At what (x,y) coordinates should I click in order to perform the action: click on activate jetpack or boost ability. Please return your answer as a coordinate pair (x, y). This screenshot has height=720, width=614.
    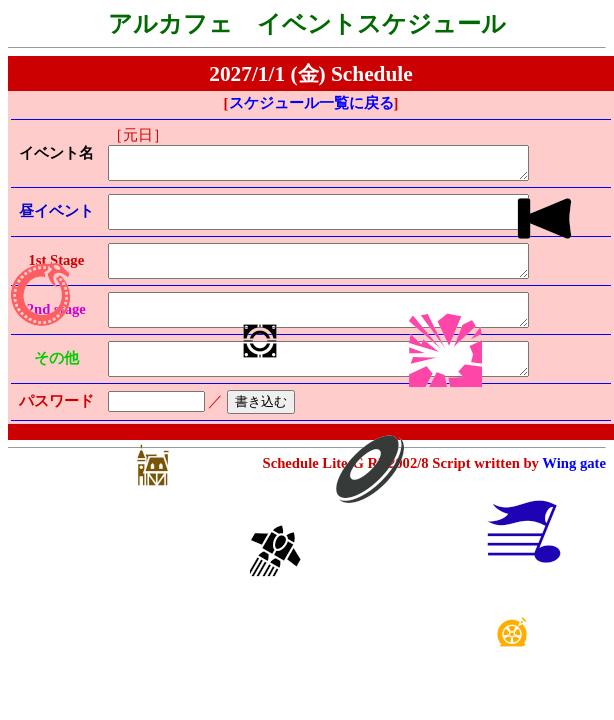
    Looking at the image, I should click on (275, 550).